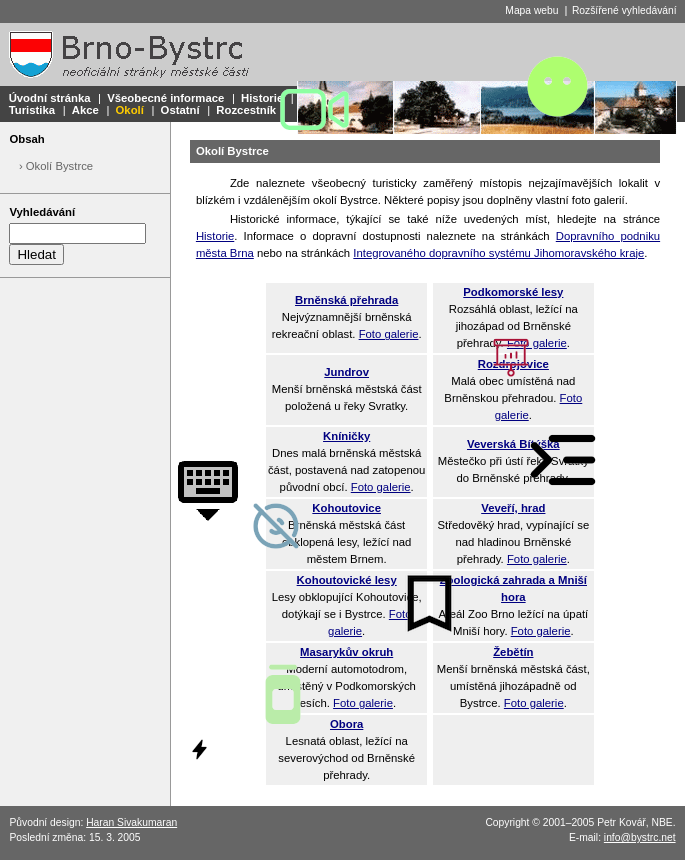 The image size is (685, 860). What do you see at coordinates (199, 749) in the screenshot?
I see `toggle flash on for camera` at bounding box center [199, 749].